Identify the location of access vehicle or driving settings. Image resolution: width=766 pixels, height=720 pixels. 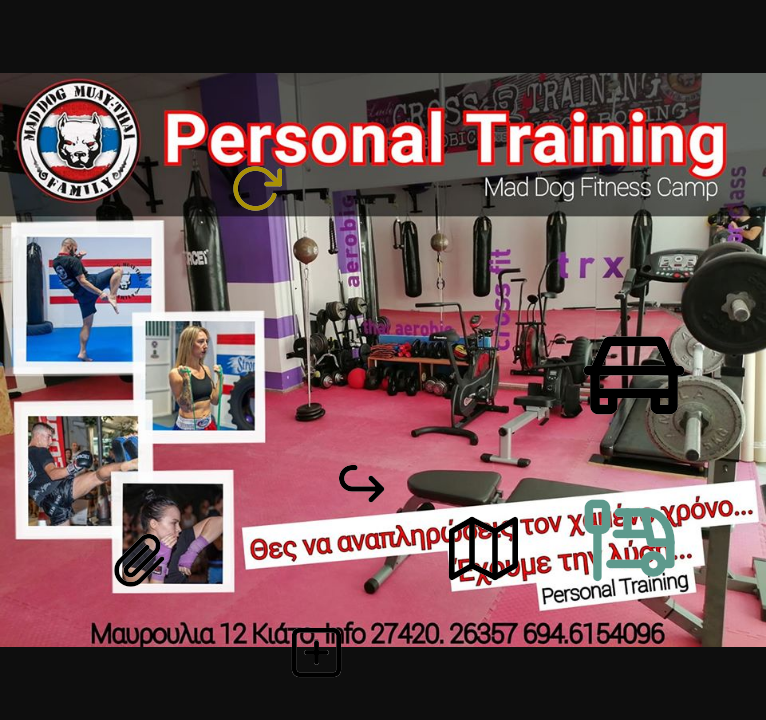
(634, 377).